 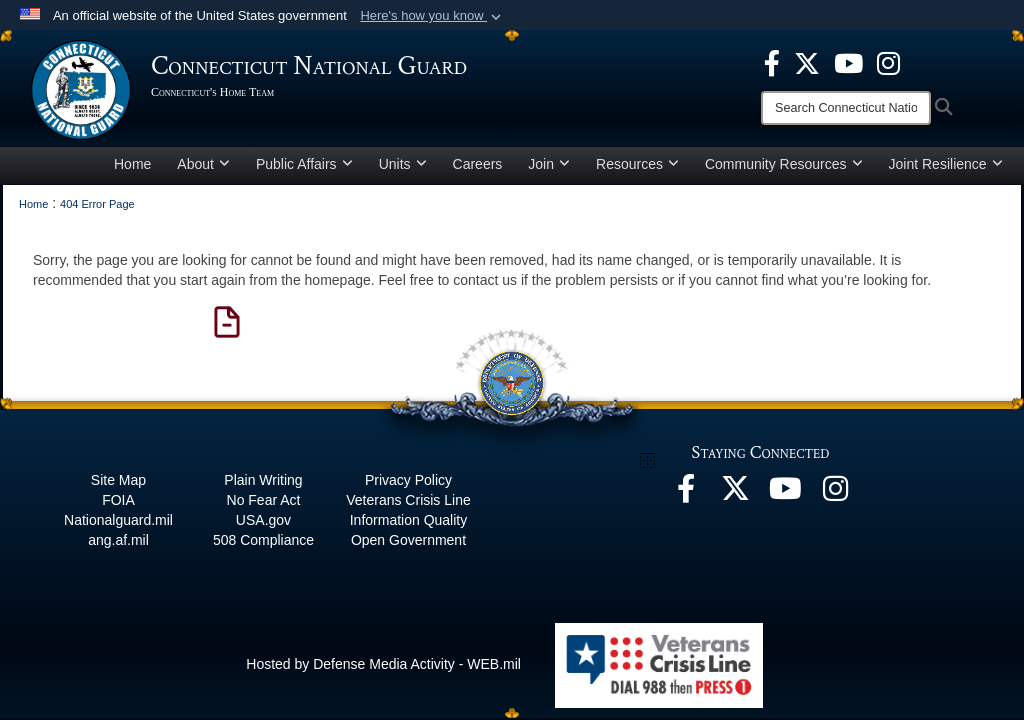 What do you see at coordinates (227, 322) in the screenshot?
I see `remove or delete a file` at bounding box center [227, 322].